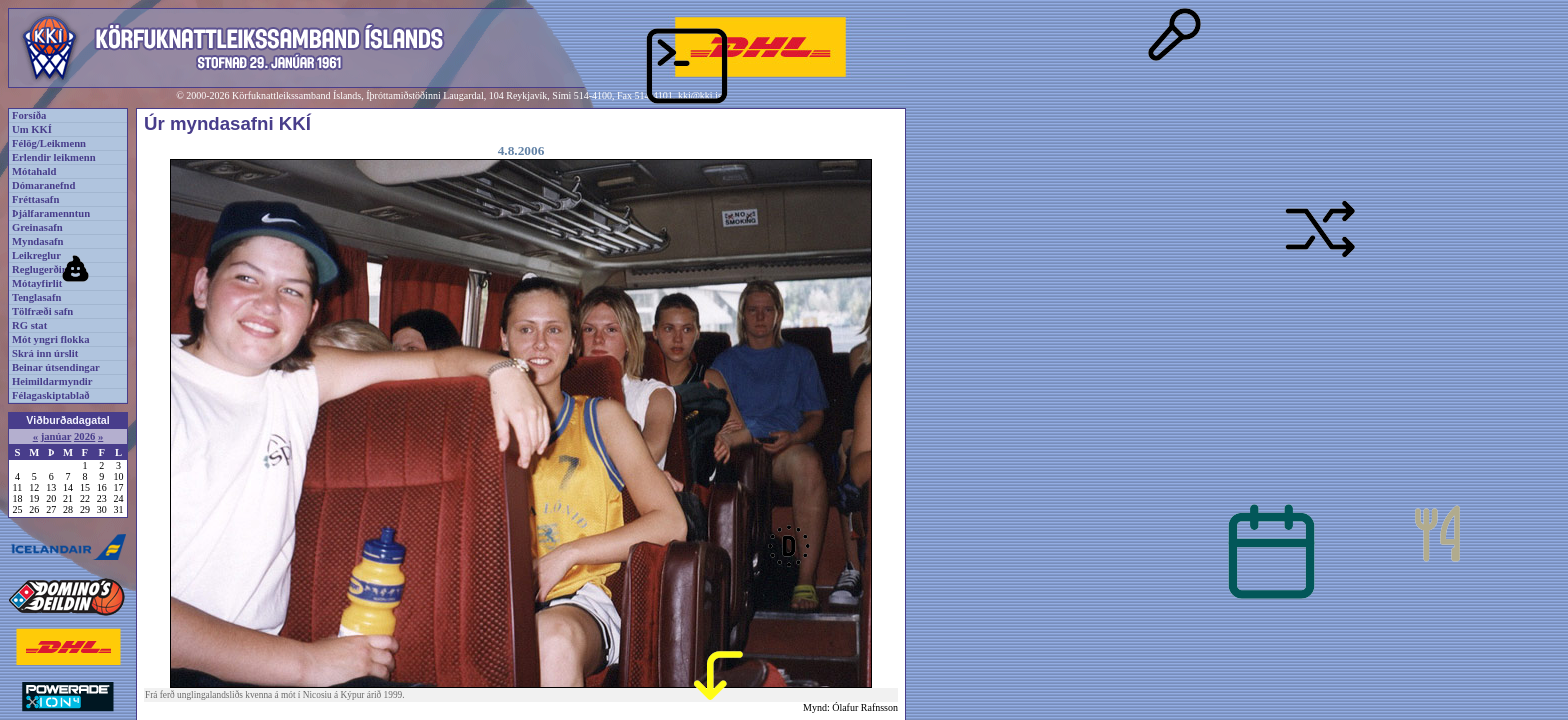  What do you see at coordinates (789, 546) in the screenshot?
I see `indicates draft or pending status` at bounding box center [789, 546].